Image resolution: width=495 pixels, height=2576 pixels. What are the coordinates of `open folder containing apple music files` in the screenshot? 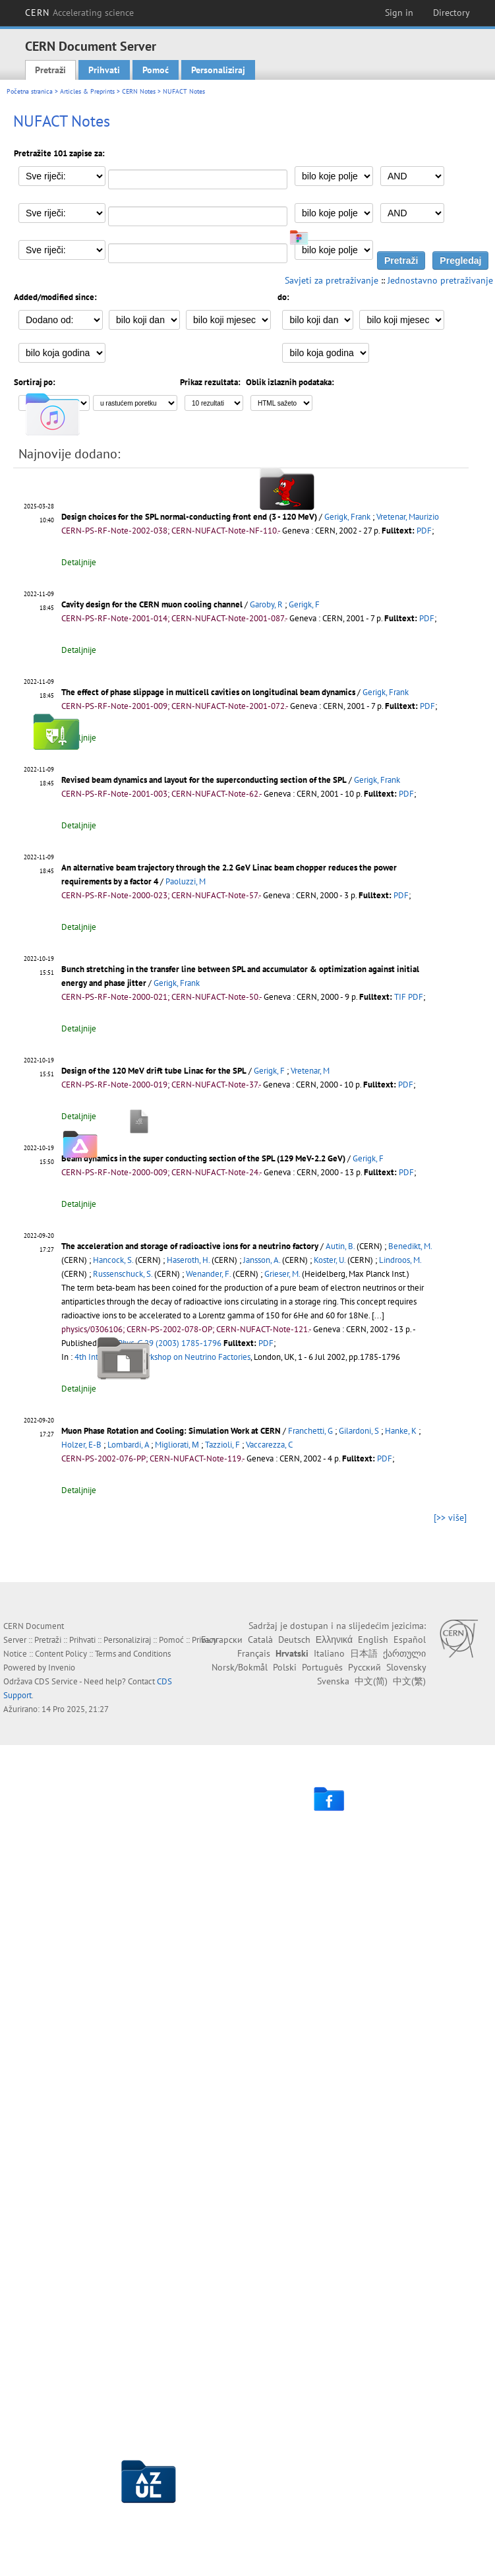 It's located at (52, 415).